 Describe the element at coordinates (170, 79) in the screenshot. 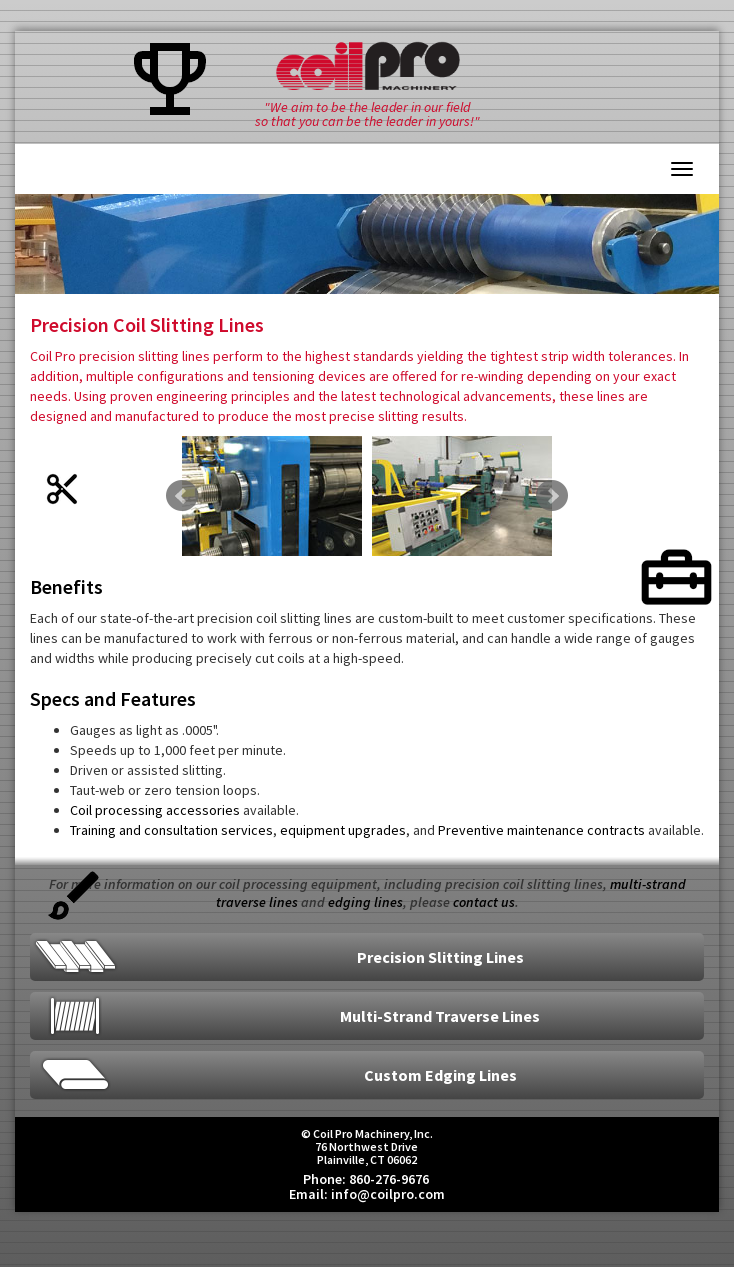

I see `view achievements or awards` at that location.